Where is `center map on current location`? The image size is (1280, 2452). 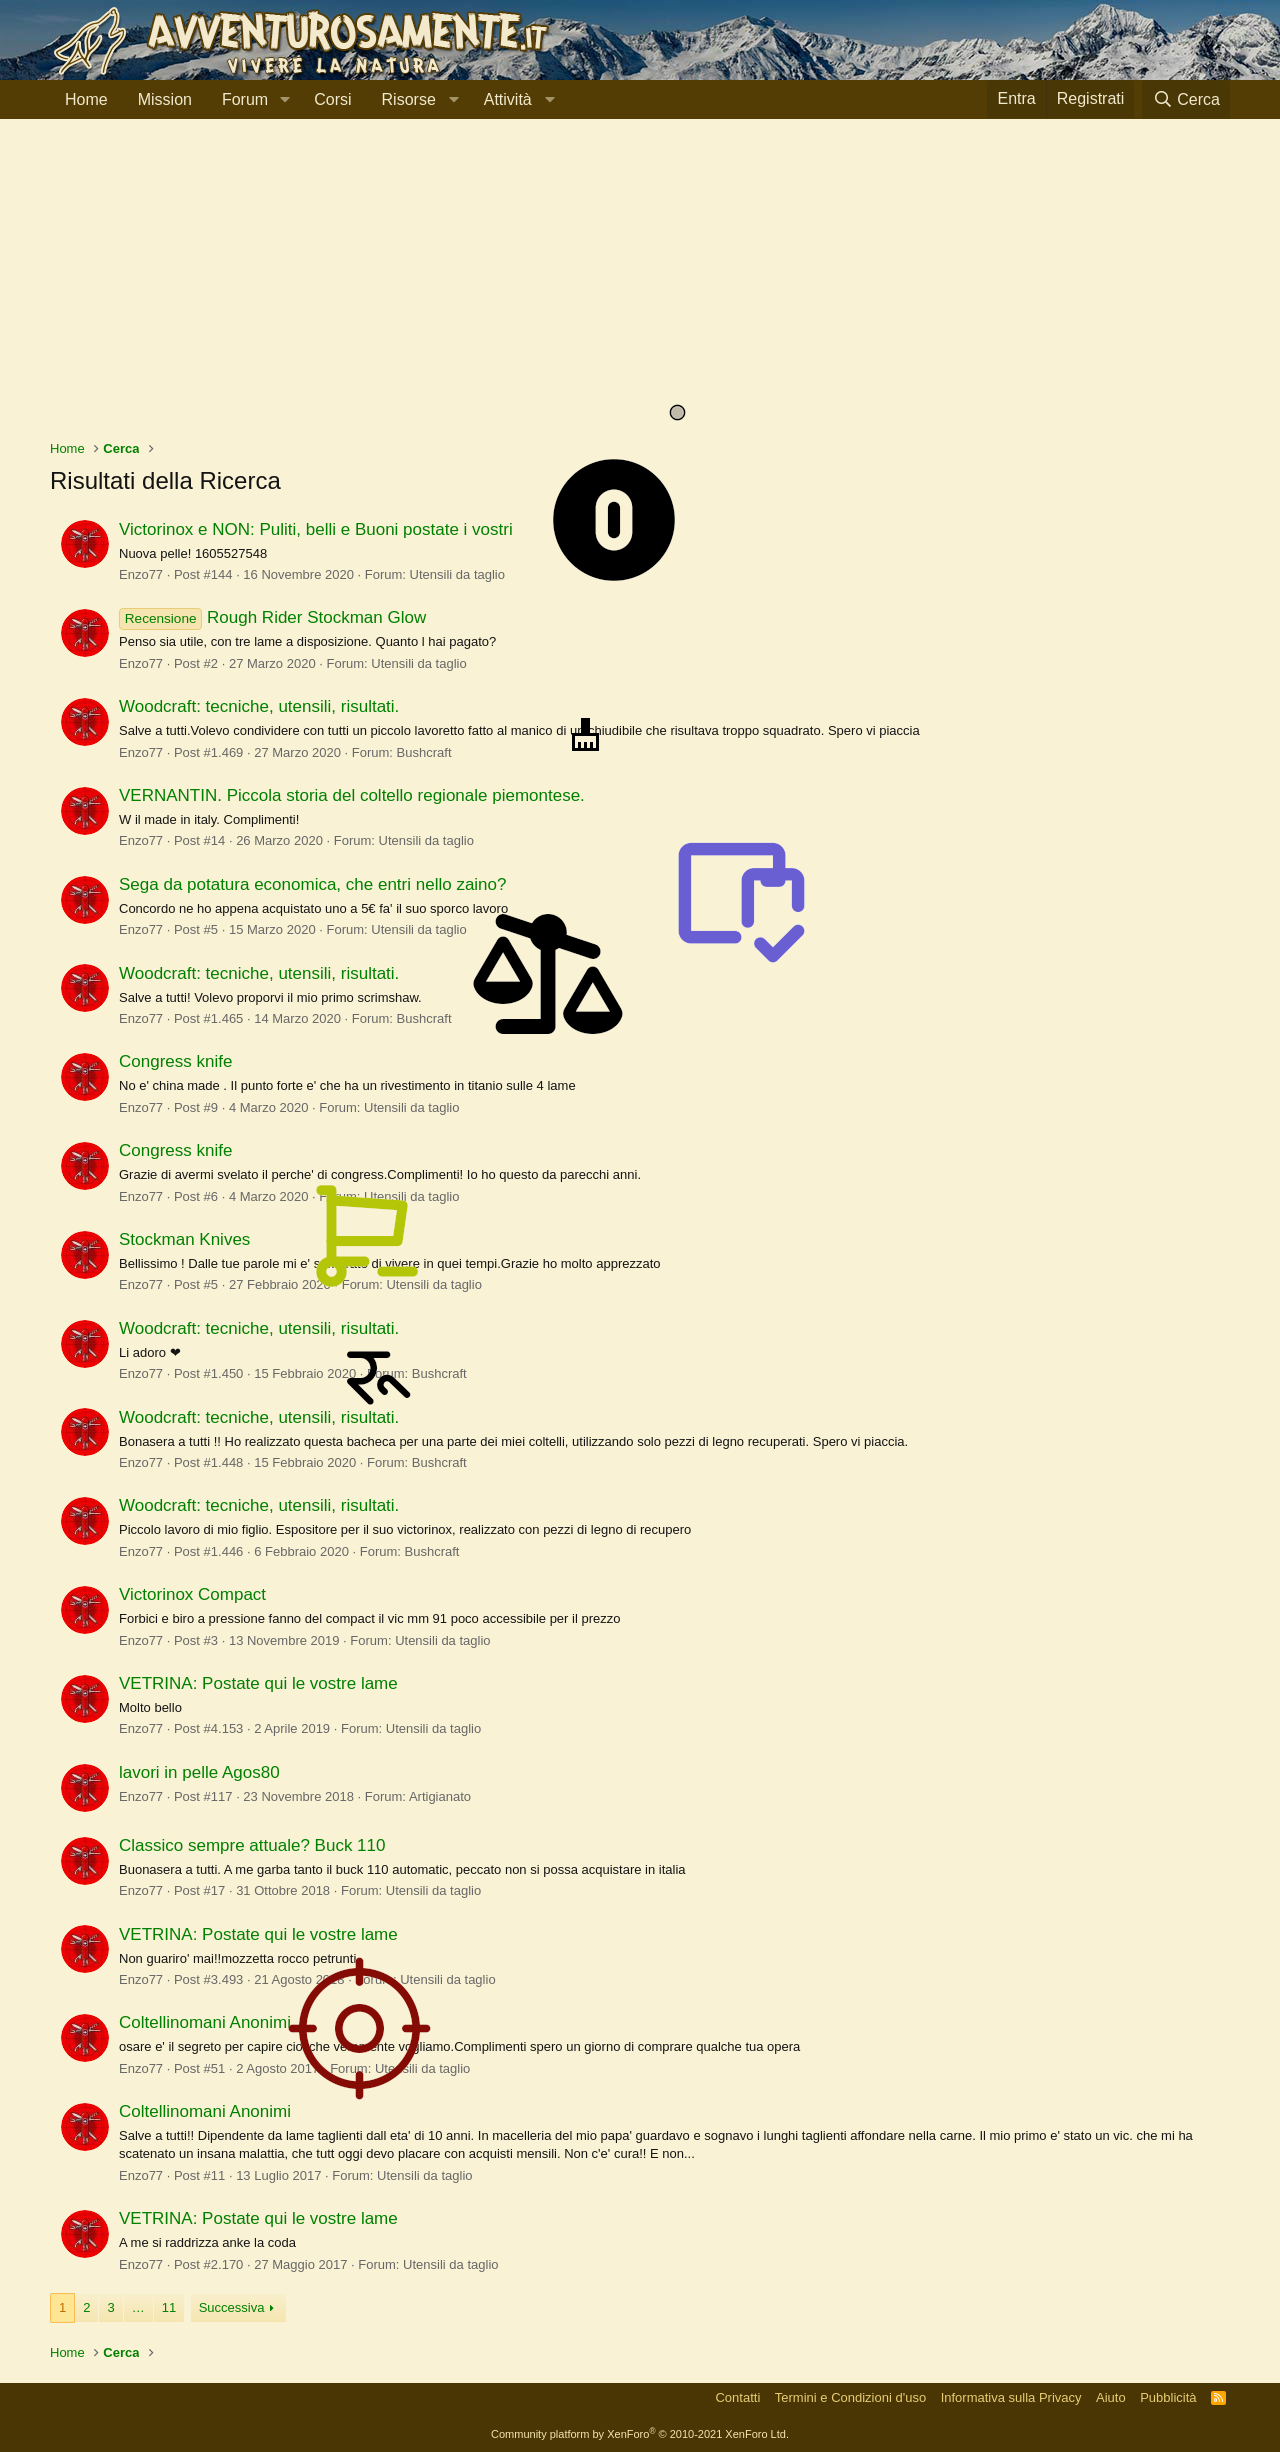
center map on current location is located at coordinates (359, 2028).